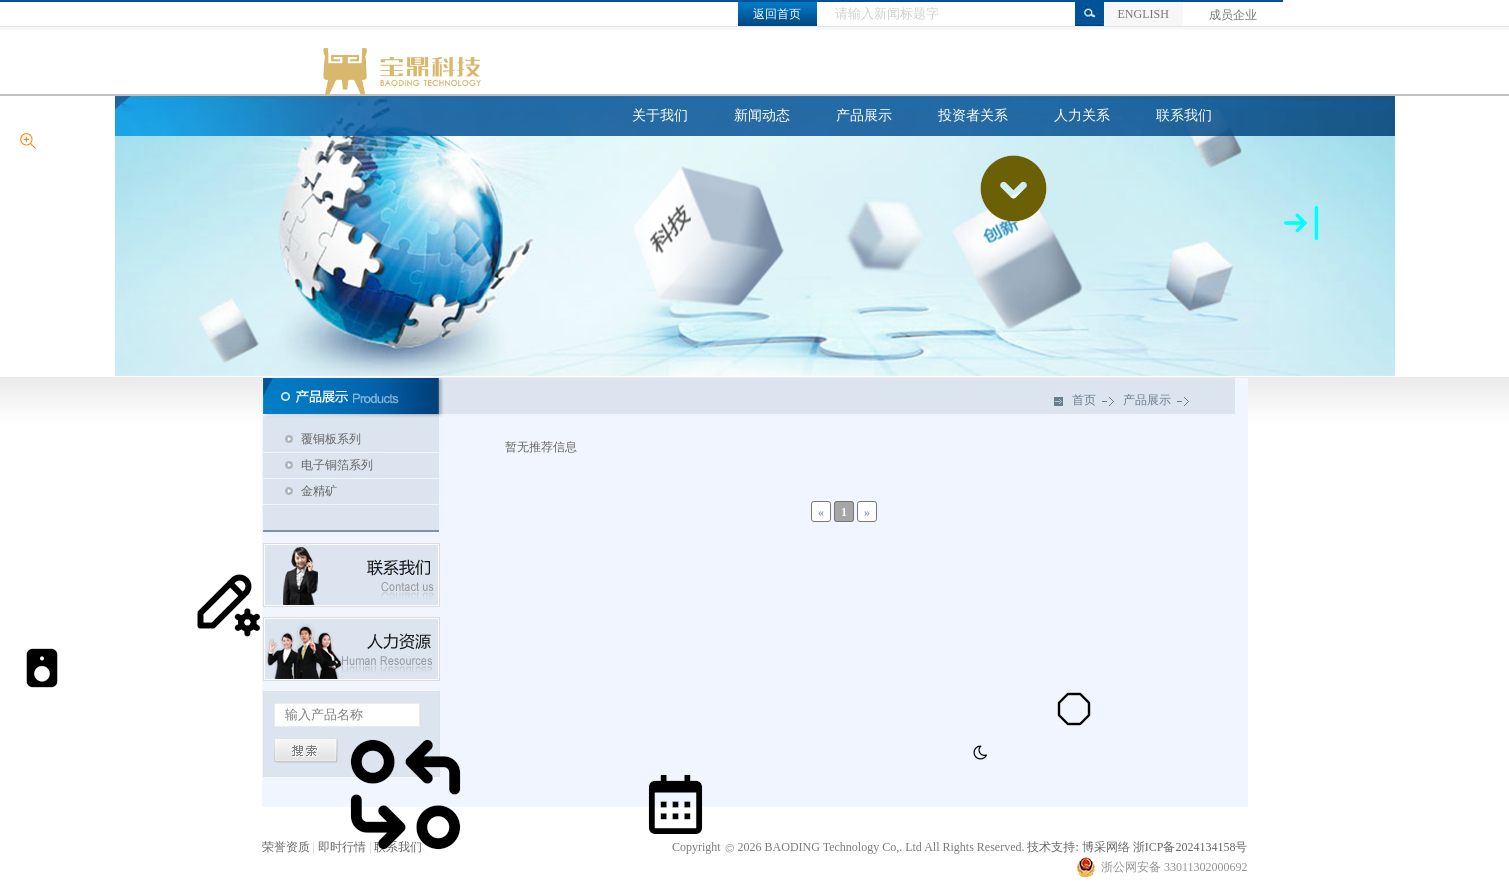 Image resolution: width=1509 pixels, height=896 pixels. I want to click on generic shape or placeholder icon, so click(1074, 709).